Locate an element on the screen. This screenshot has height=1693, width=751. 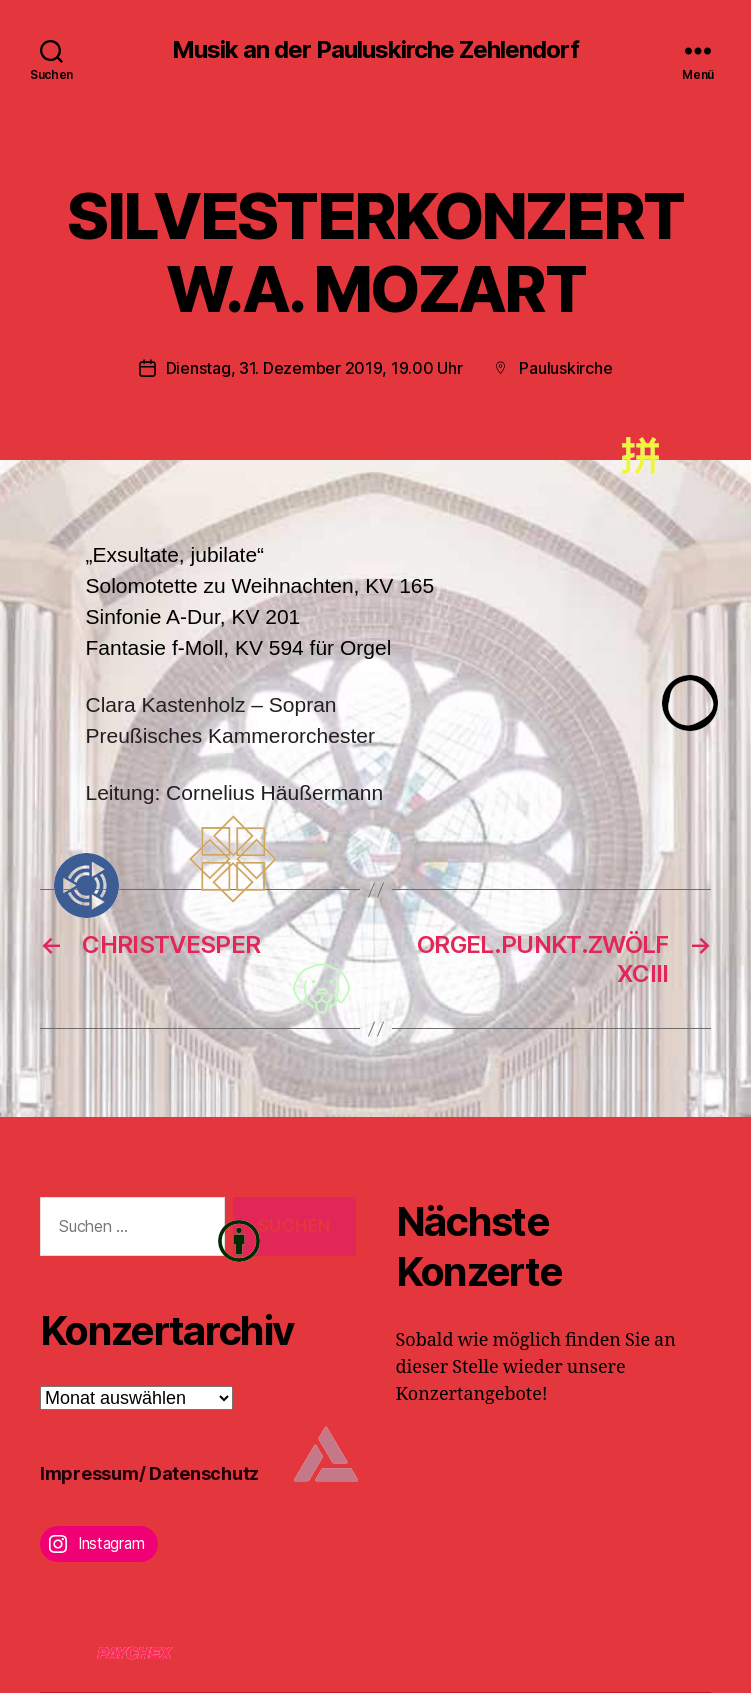
ubuntu mate linux distribution logo is located at coordinates (86, 885).